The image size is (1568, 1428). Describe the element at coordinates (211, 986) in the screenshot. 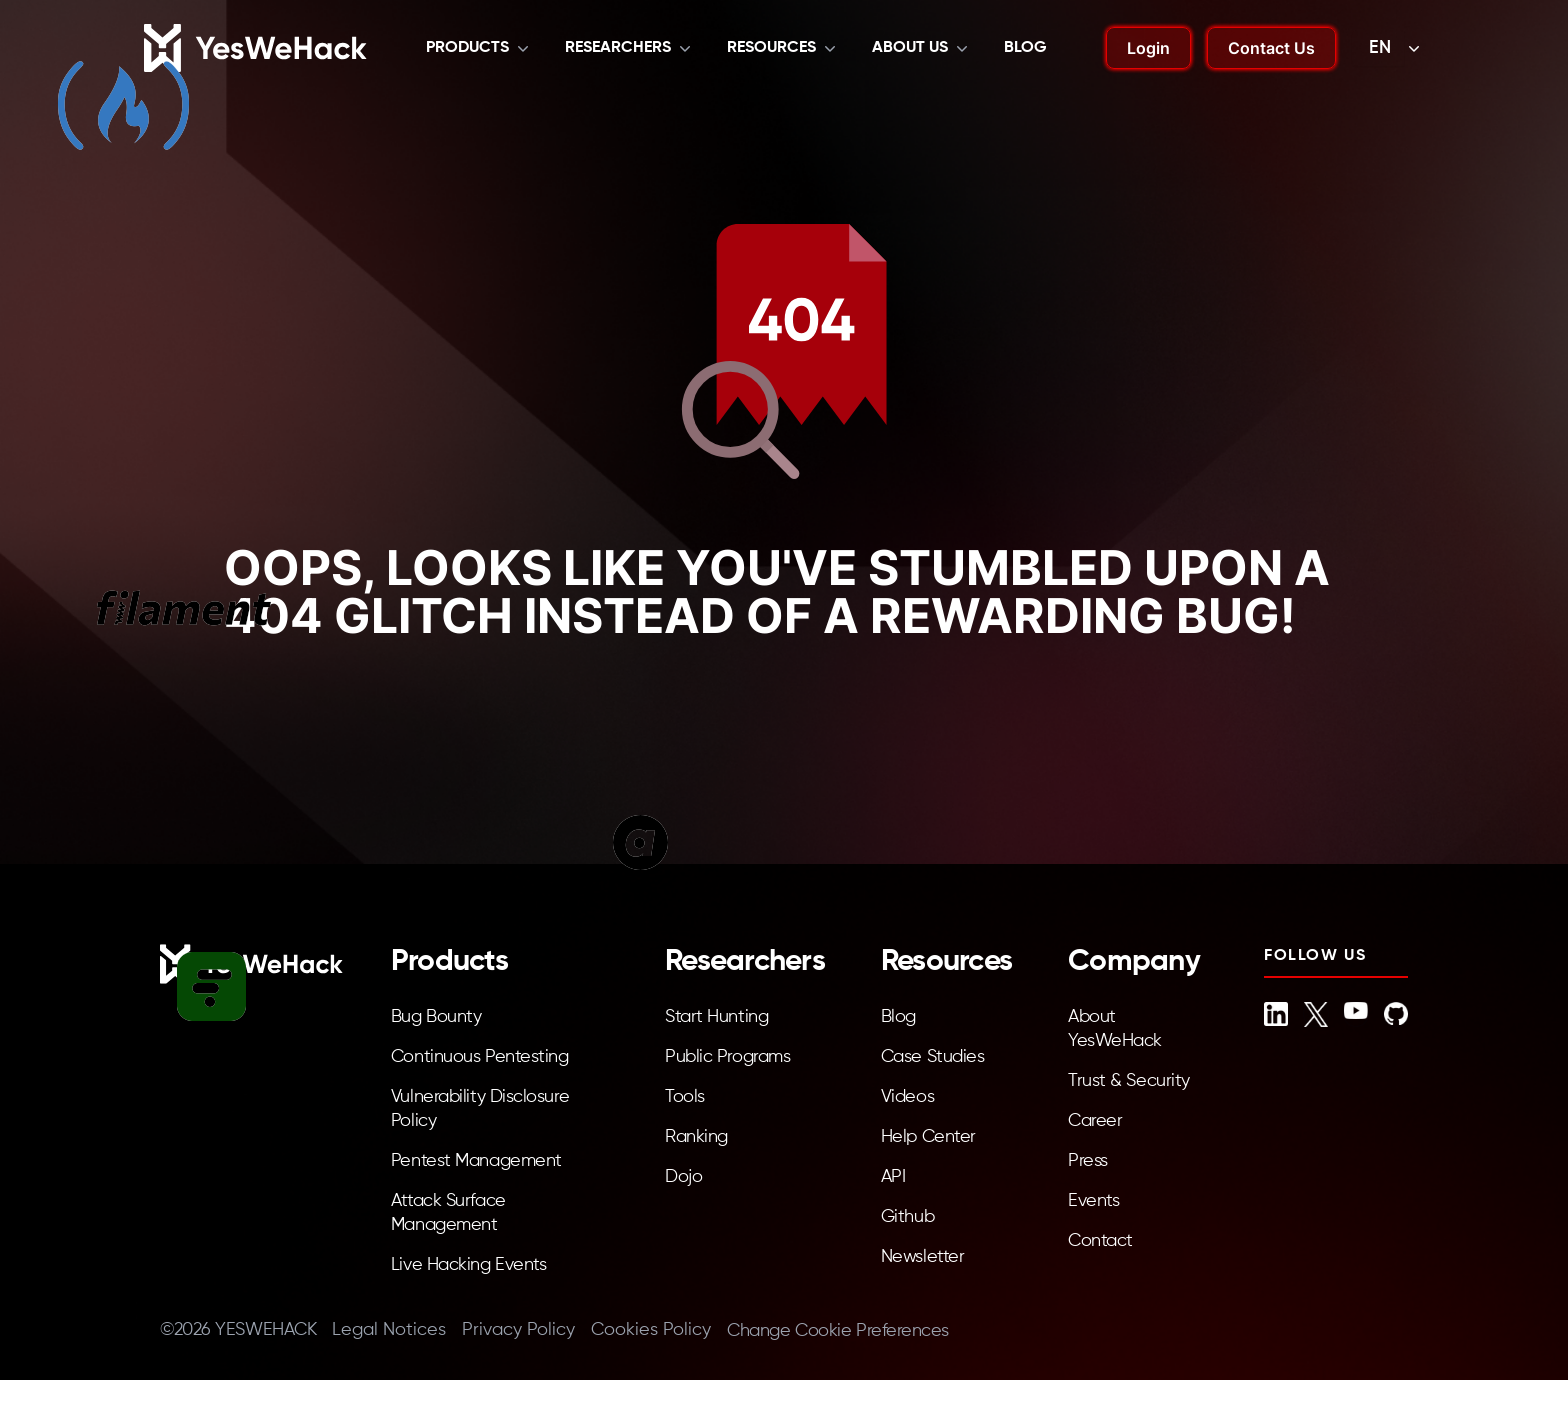

I see `open the Folo app` at that location.